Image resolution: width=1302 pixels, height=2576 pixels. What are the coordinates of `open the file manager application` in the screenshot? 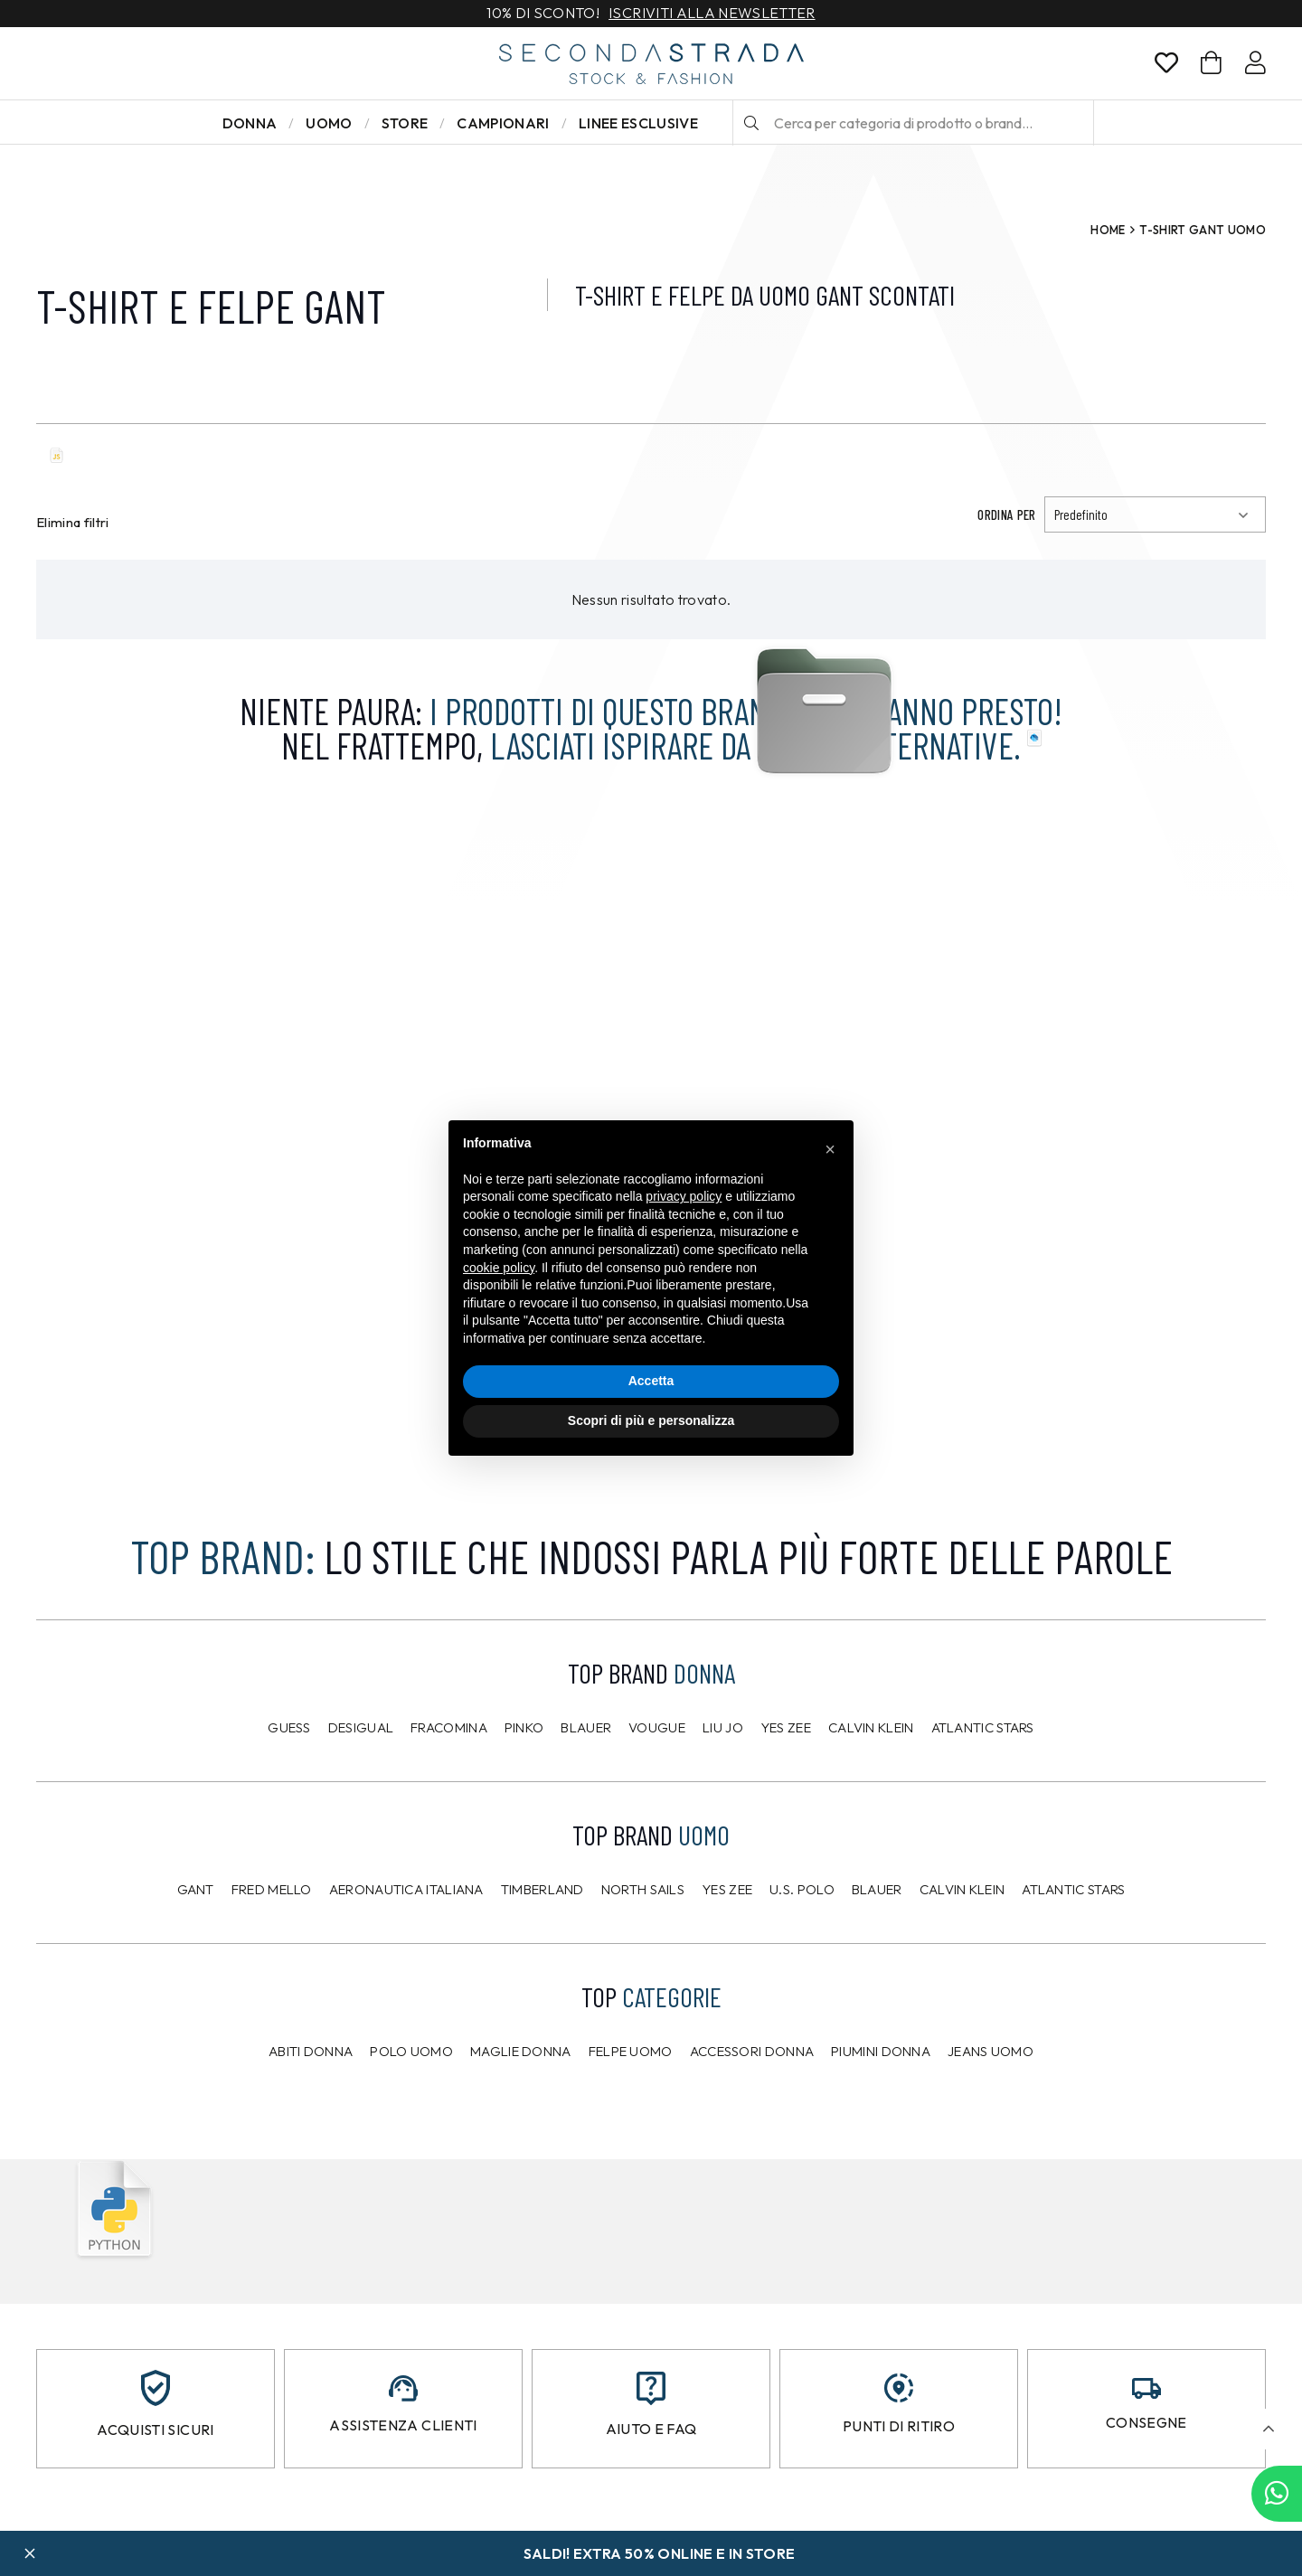 It's located at (824, 711).